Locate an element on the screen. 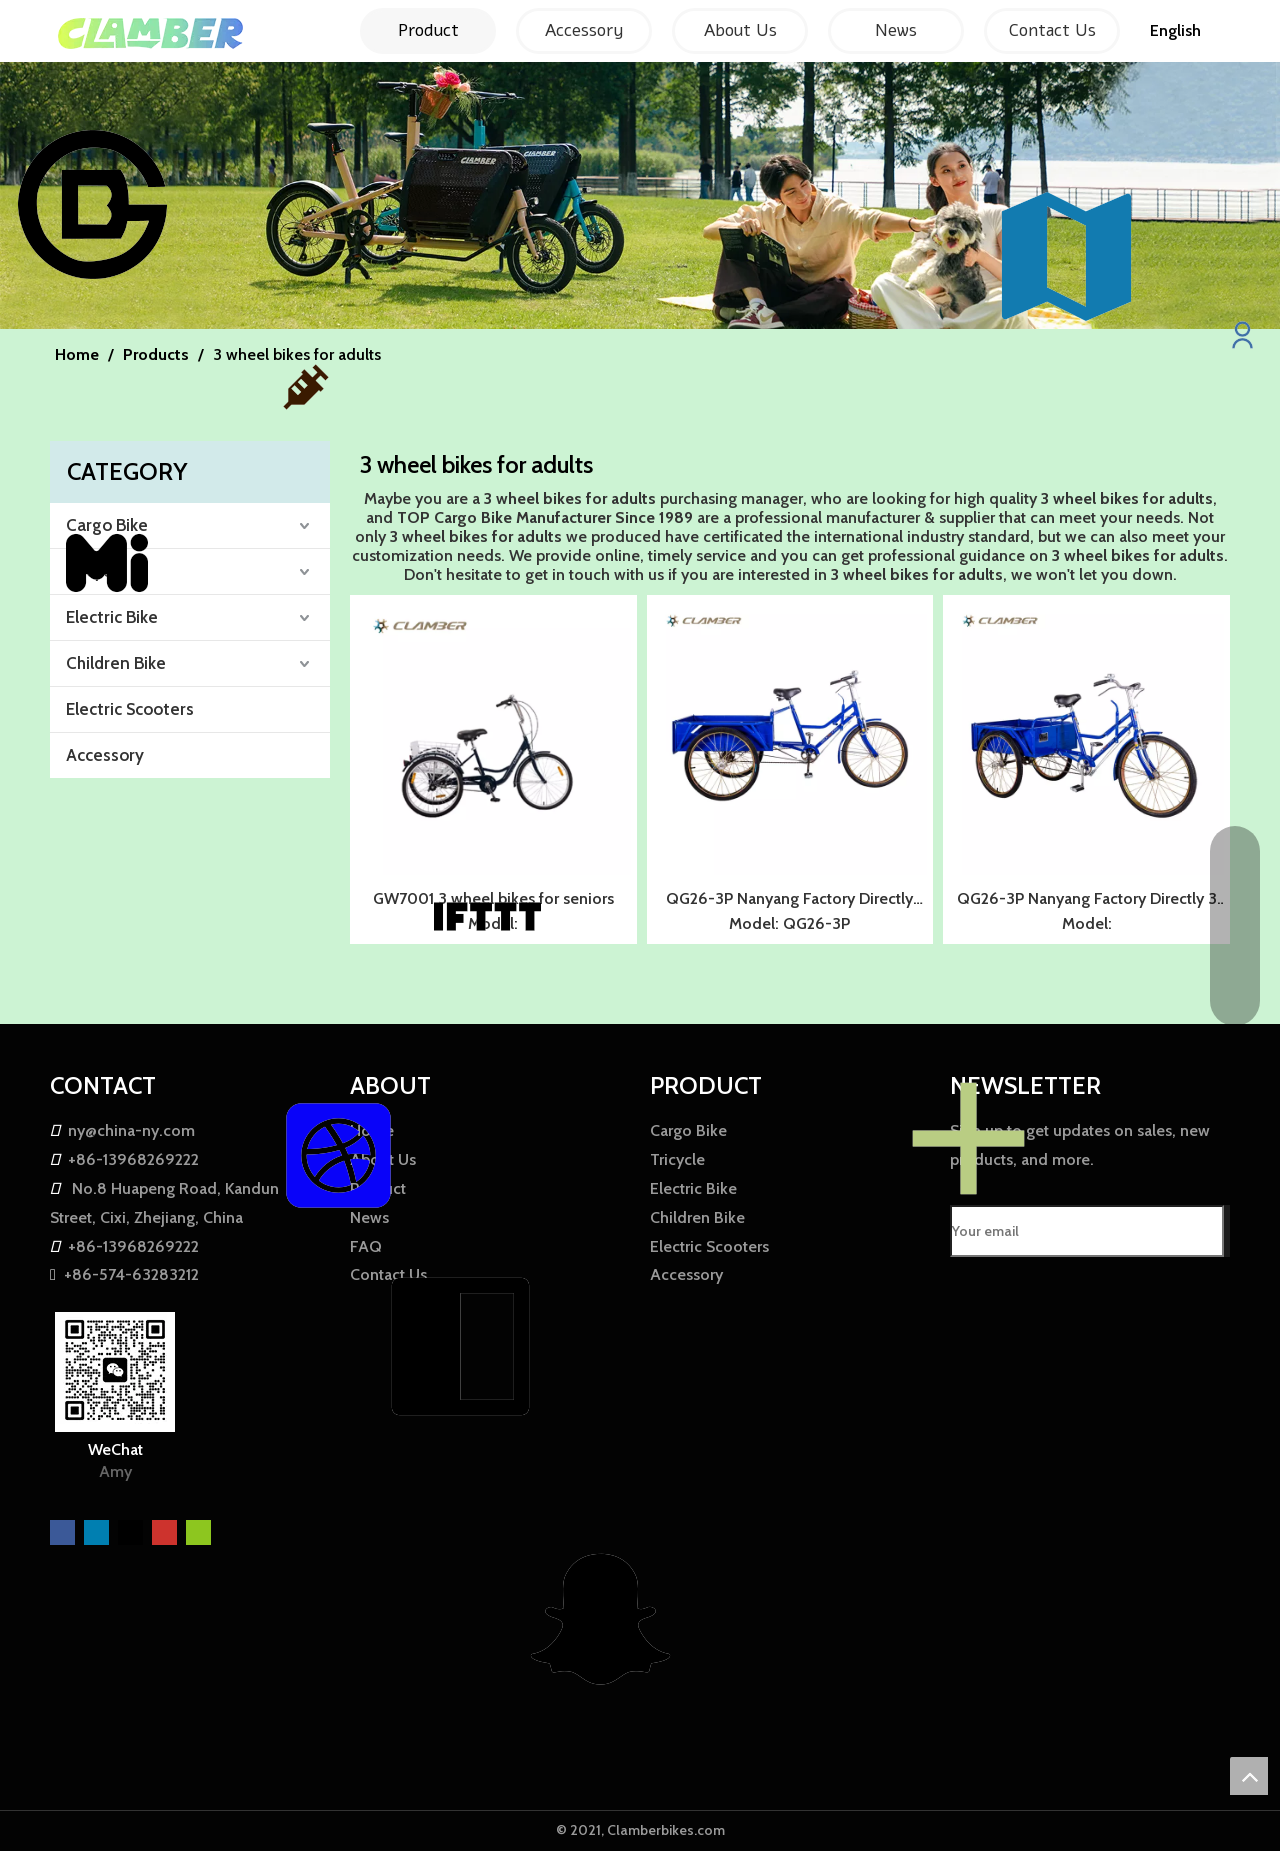  open the Misskey app is located at coordinates (107, 563).